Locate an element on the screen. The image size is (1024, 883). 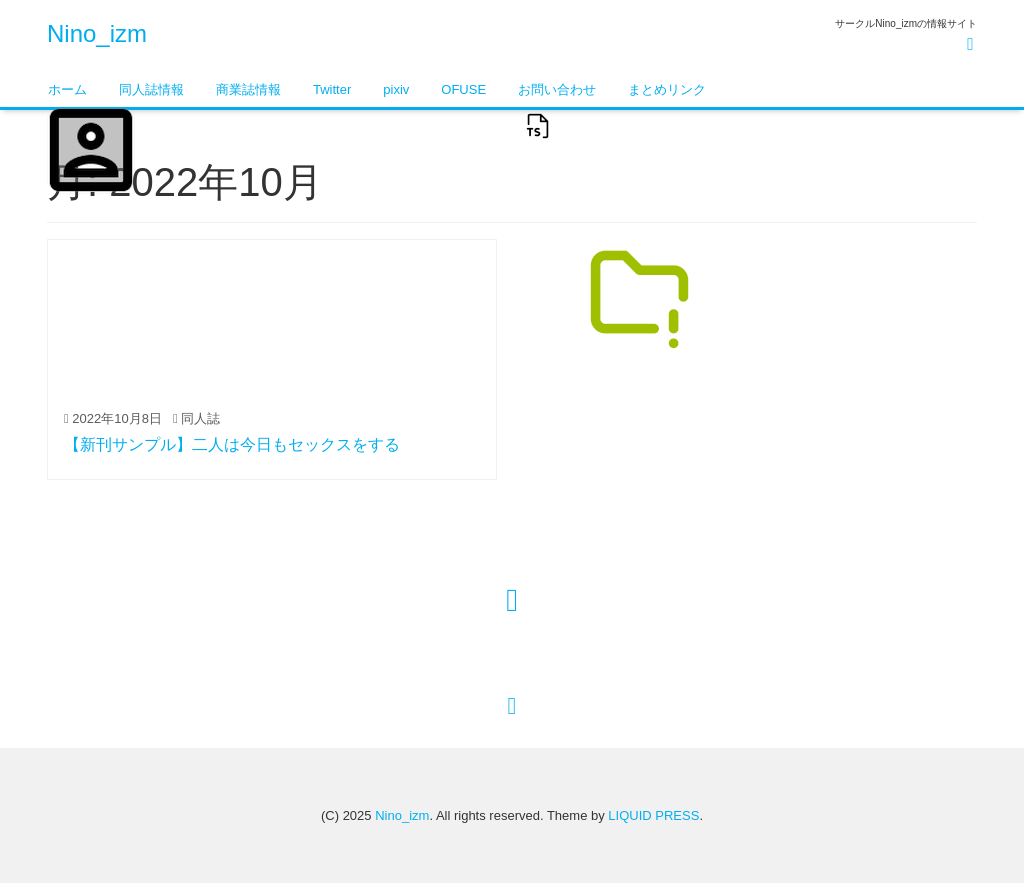
switch to portrait orientation mode is located at coordinates (91, 150).